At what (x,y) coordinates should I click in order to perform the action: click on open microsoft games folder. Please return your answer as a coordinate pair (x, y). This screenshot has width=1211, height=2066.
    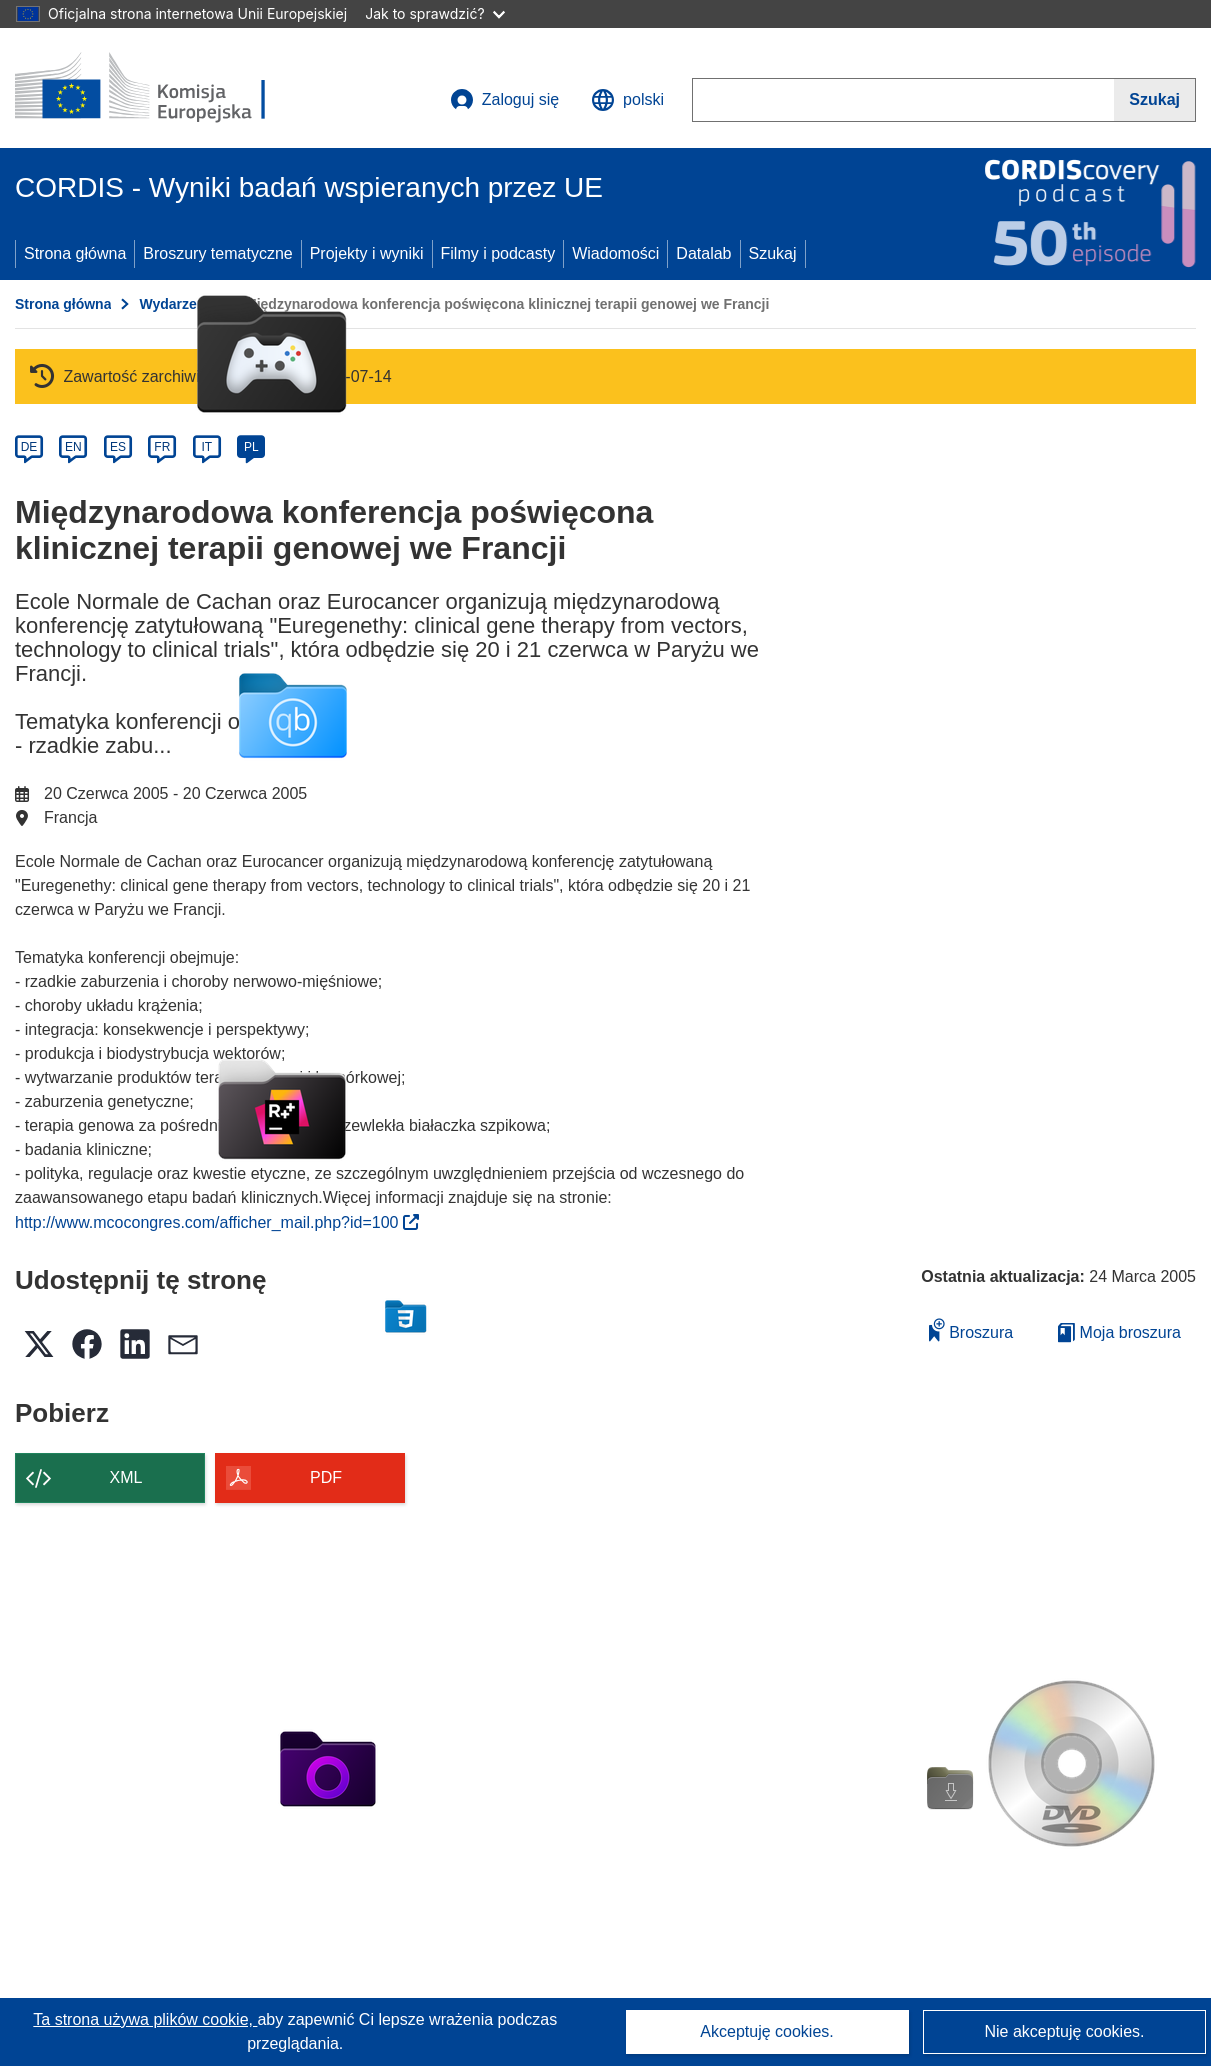
    Looking at the image, I should click on (271, 358).